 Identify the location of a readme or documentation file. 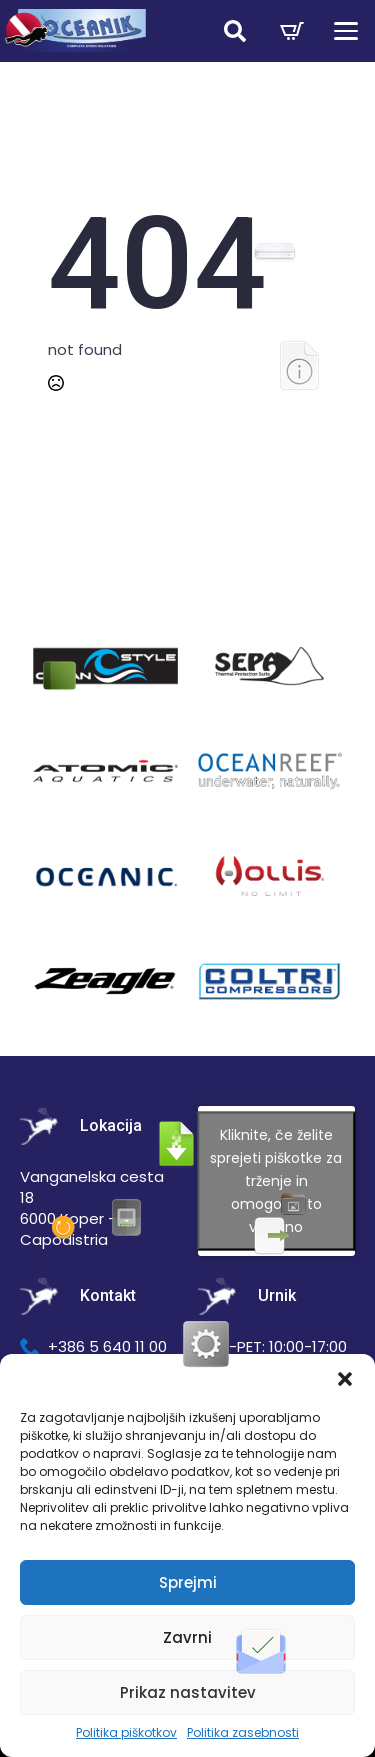
(299, 365).